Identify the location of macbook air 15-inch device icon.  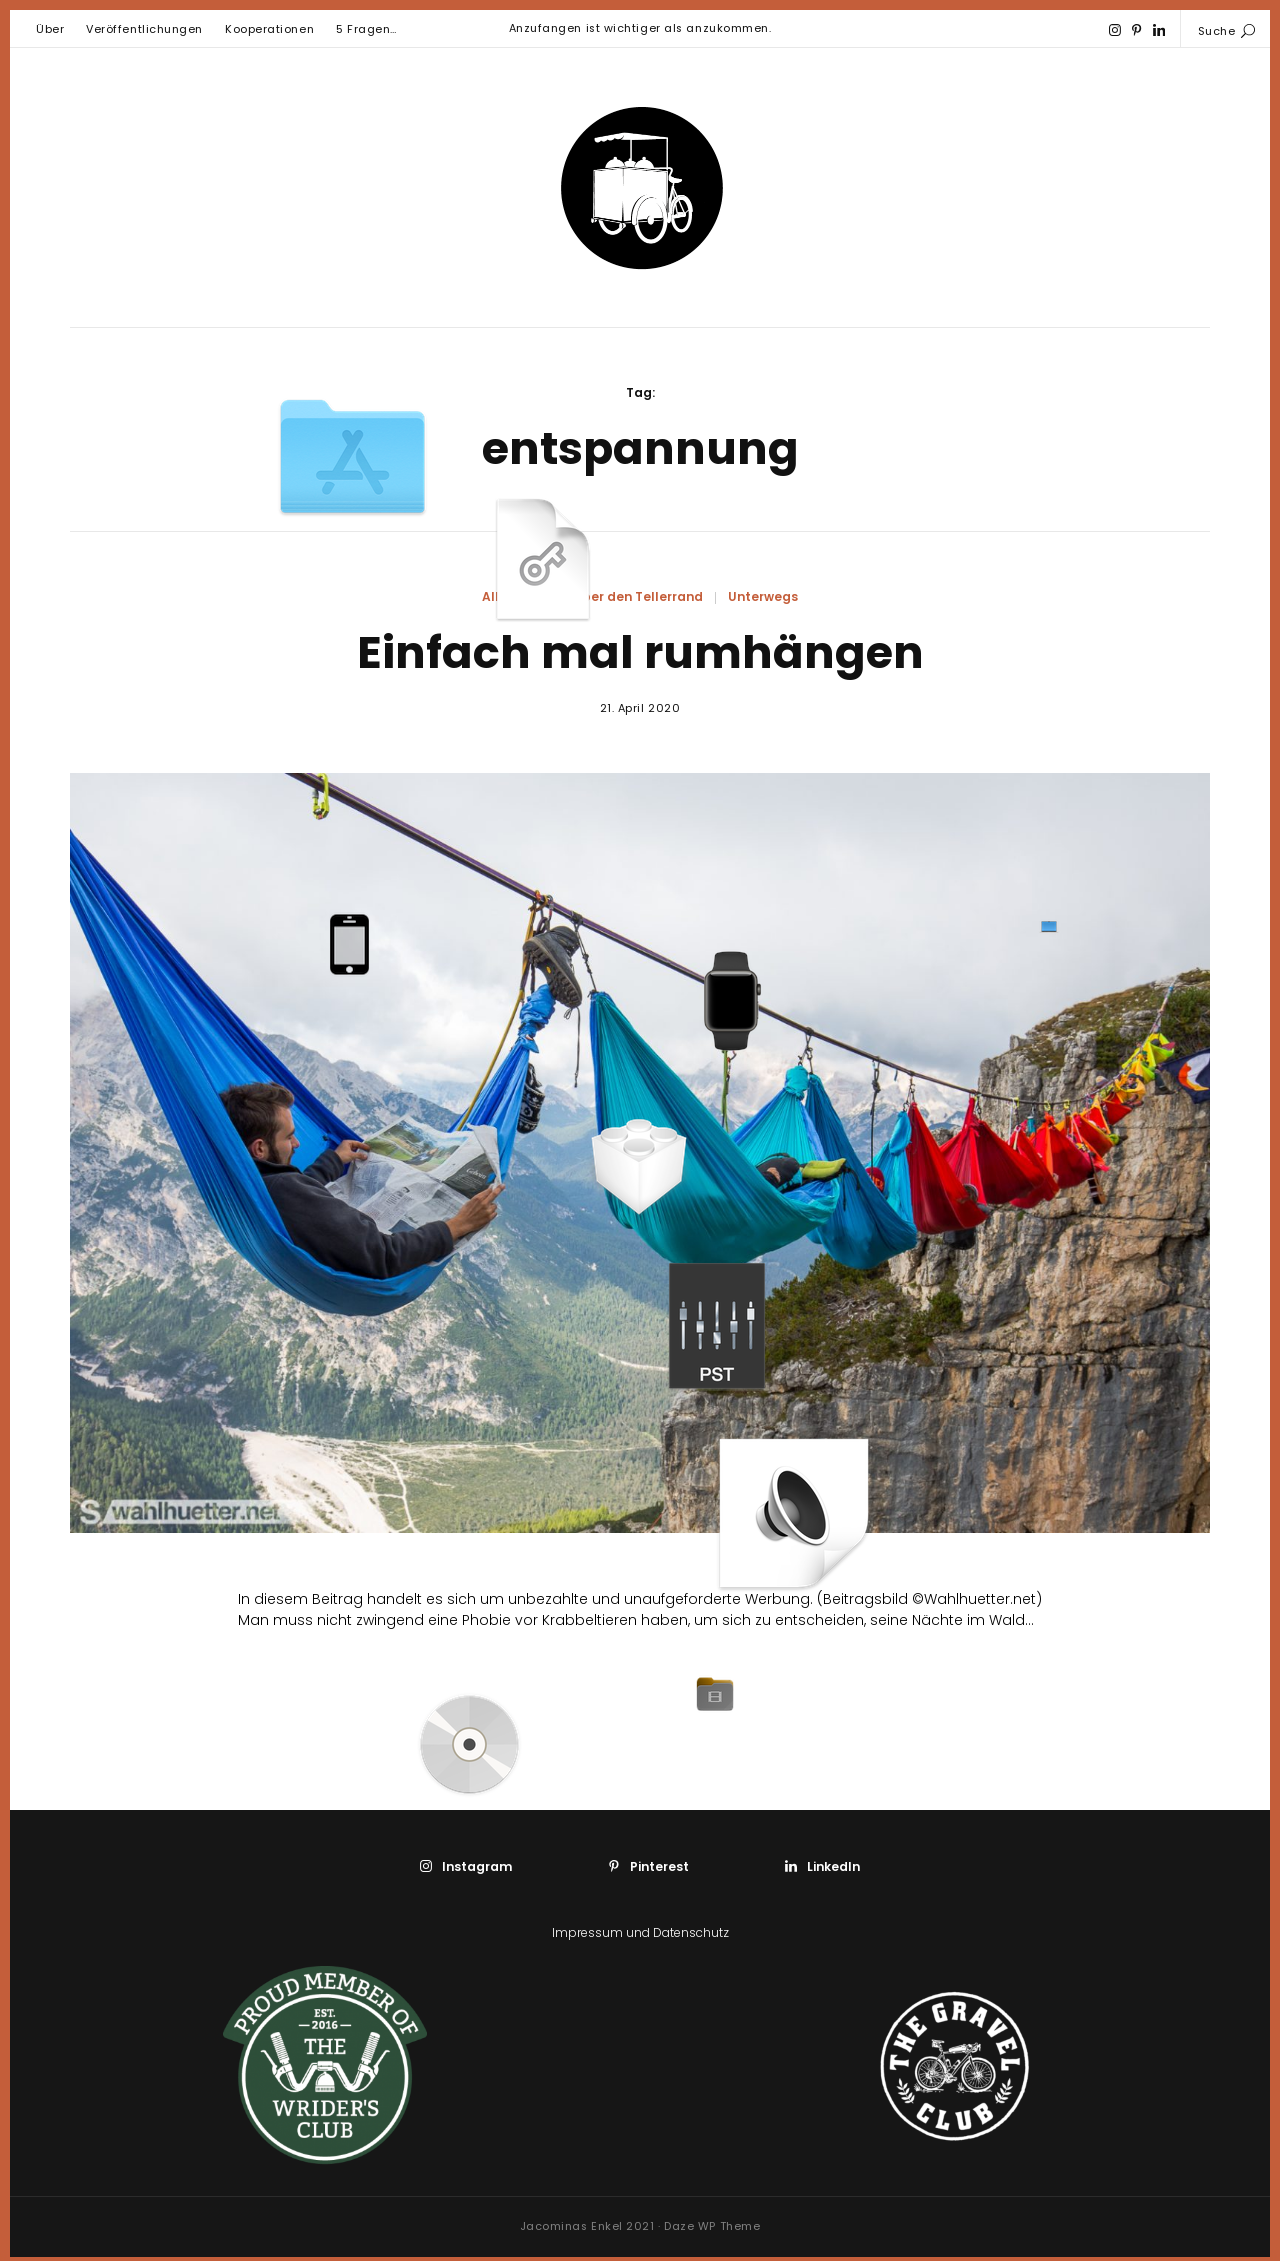
(1049, 926).